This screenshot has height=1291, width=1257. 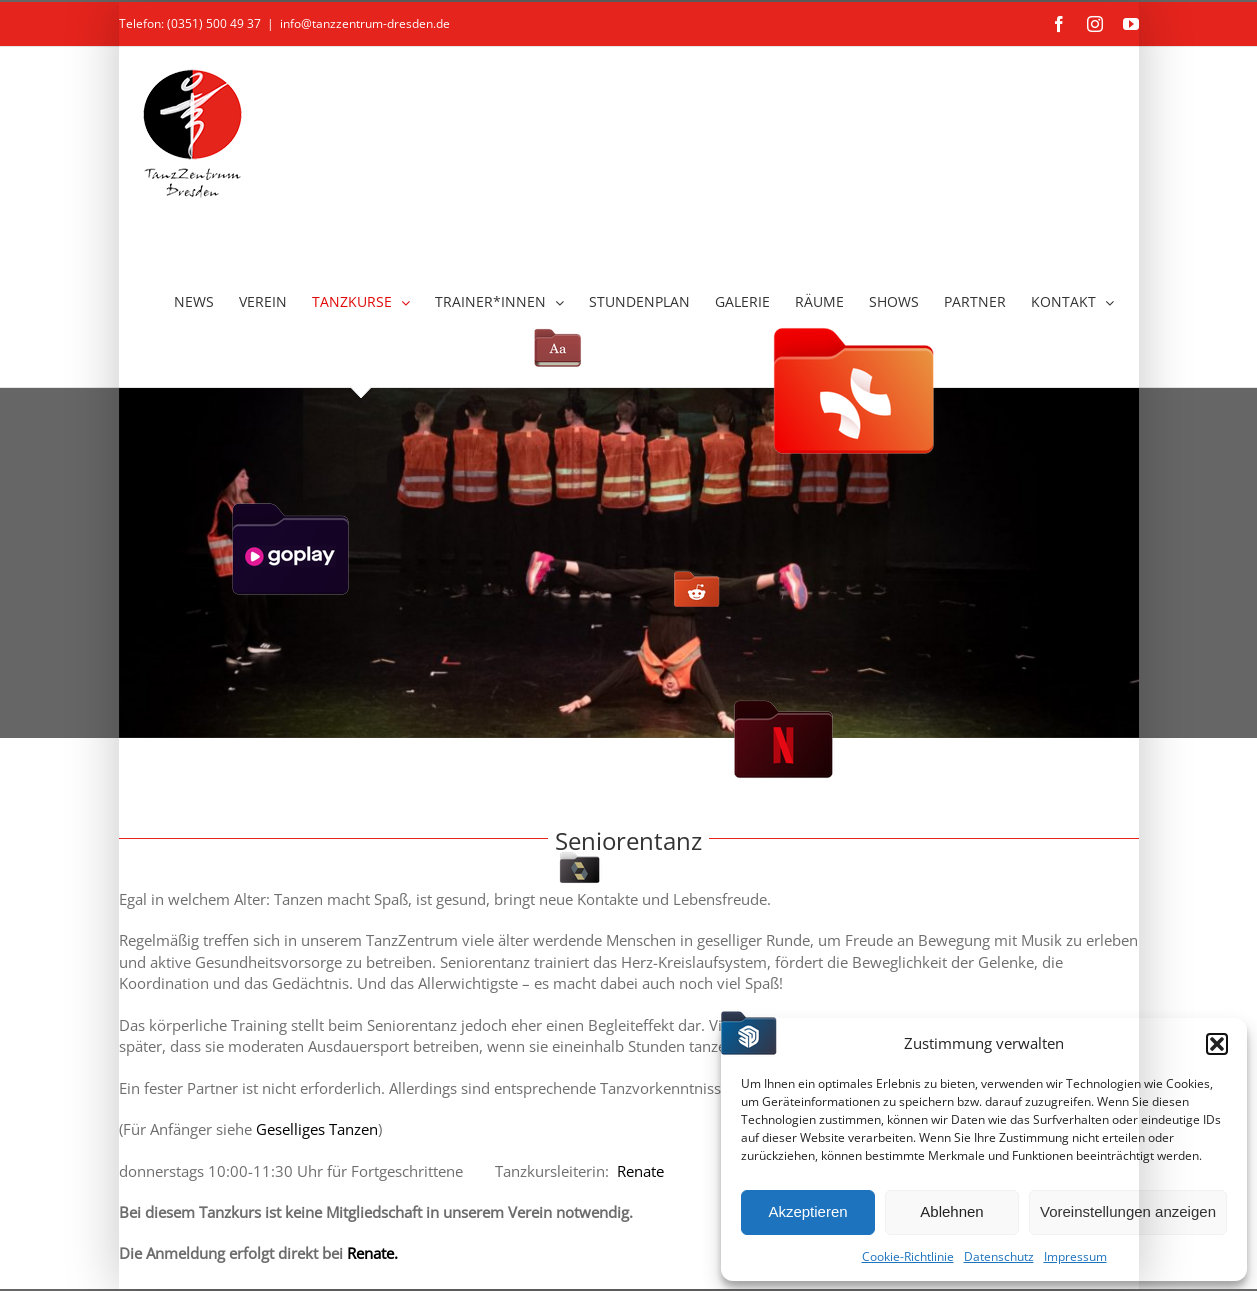 I want to click on open folder containing netflix downloads or media, so click(x=783, y=742).